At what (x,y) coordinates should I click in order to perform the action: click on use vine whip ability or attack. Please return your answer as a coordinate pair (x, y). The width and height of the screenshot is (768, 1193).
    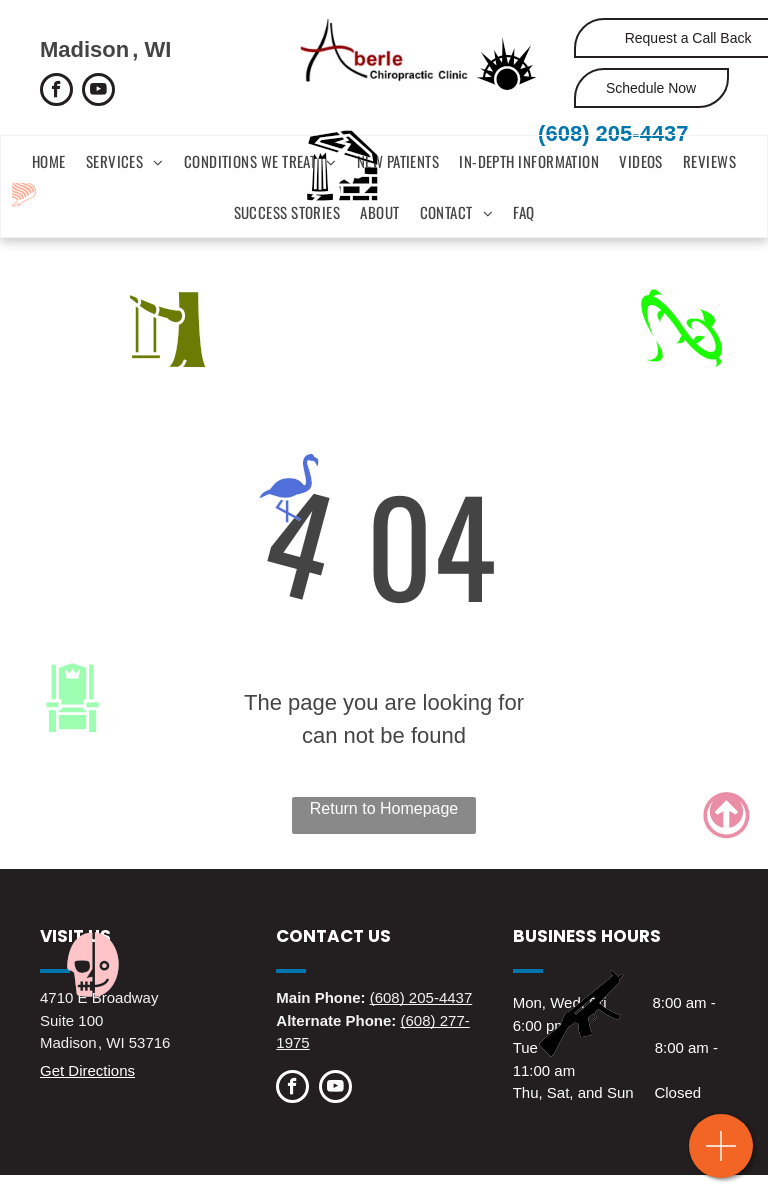
    Looking at the image, I should click on (681, 327).